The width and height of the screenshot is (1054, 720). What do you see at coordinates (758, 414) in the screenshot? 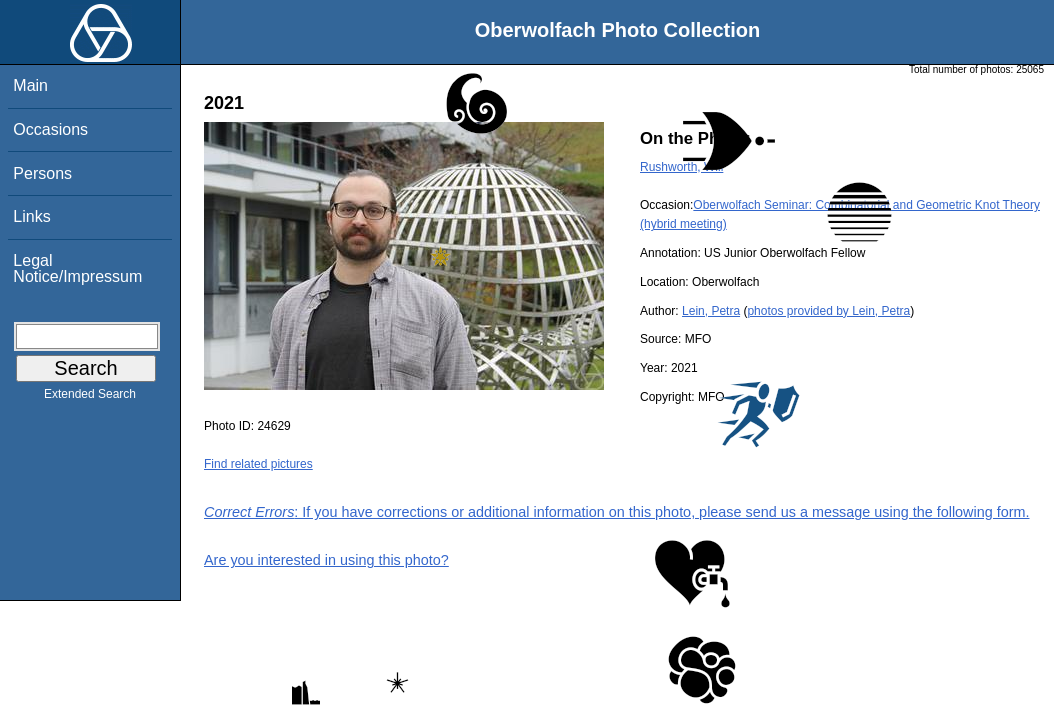
I see `activate shield bash ability` at bounding box center [758, 414].